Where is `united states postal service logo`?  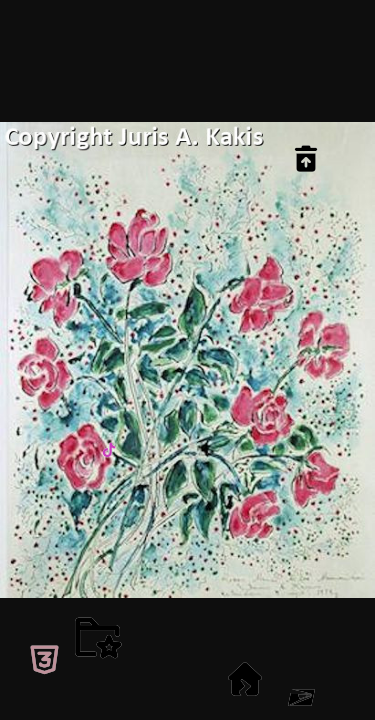 united states postal service logo is located at coordinates (301, 697).